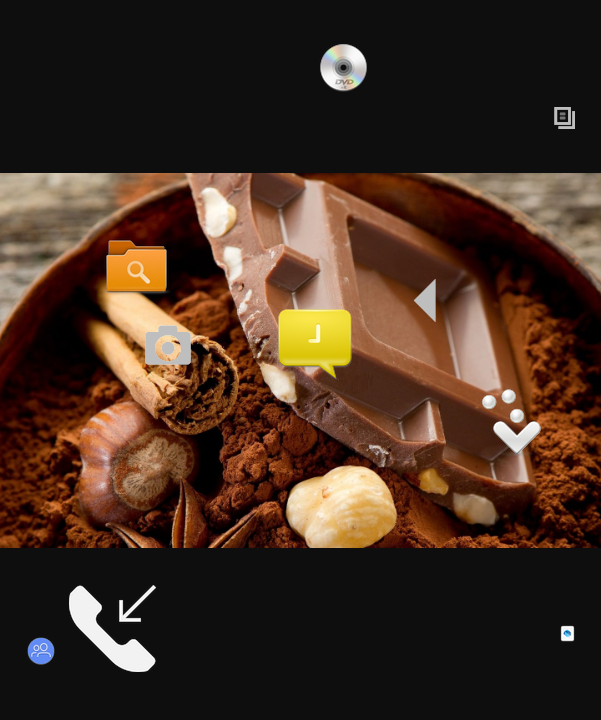 The height and width of the screenshot is (720, 601). Describe the element at coordinates (564, 118) in the screenshot. I see `switch to paged view mode` at that location.